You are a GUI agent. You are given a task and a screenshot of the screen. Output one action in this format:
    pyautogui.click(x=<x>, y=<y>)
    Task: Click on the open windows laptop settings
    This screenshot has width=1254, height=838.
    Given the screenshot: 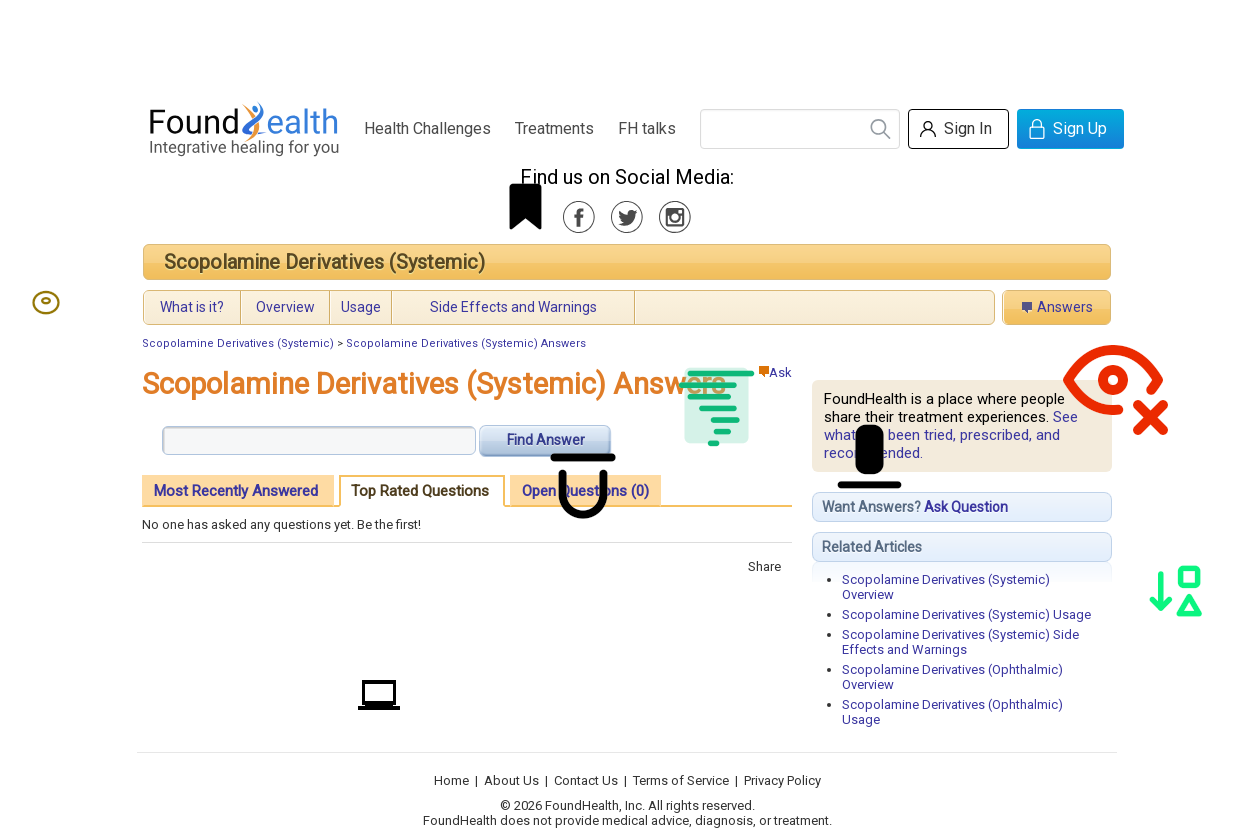 What is the action you would take?
    pyautogui.click(x=379, y=696)
    